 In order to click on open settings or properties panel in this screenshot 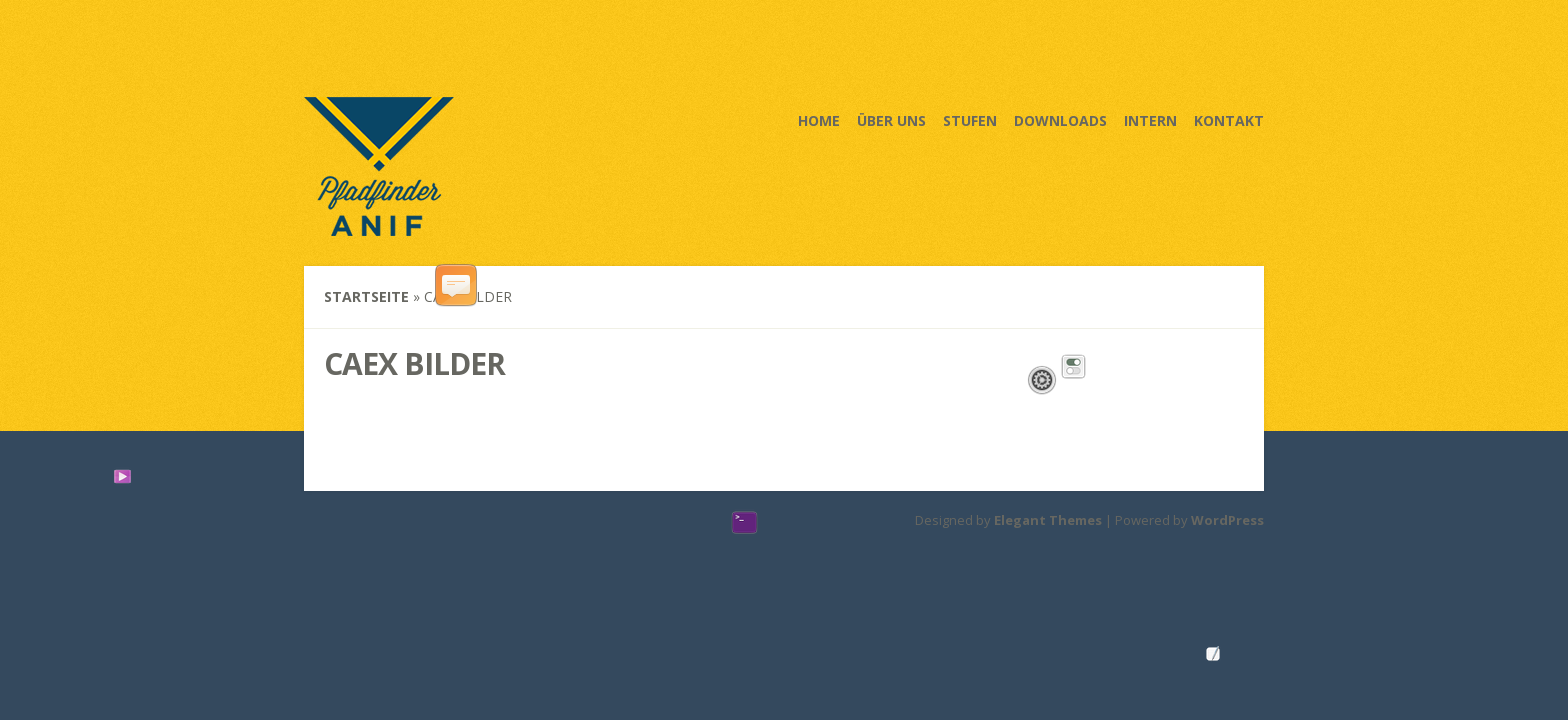, I will do `click(1042, 380)`.